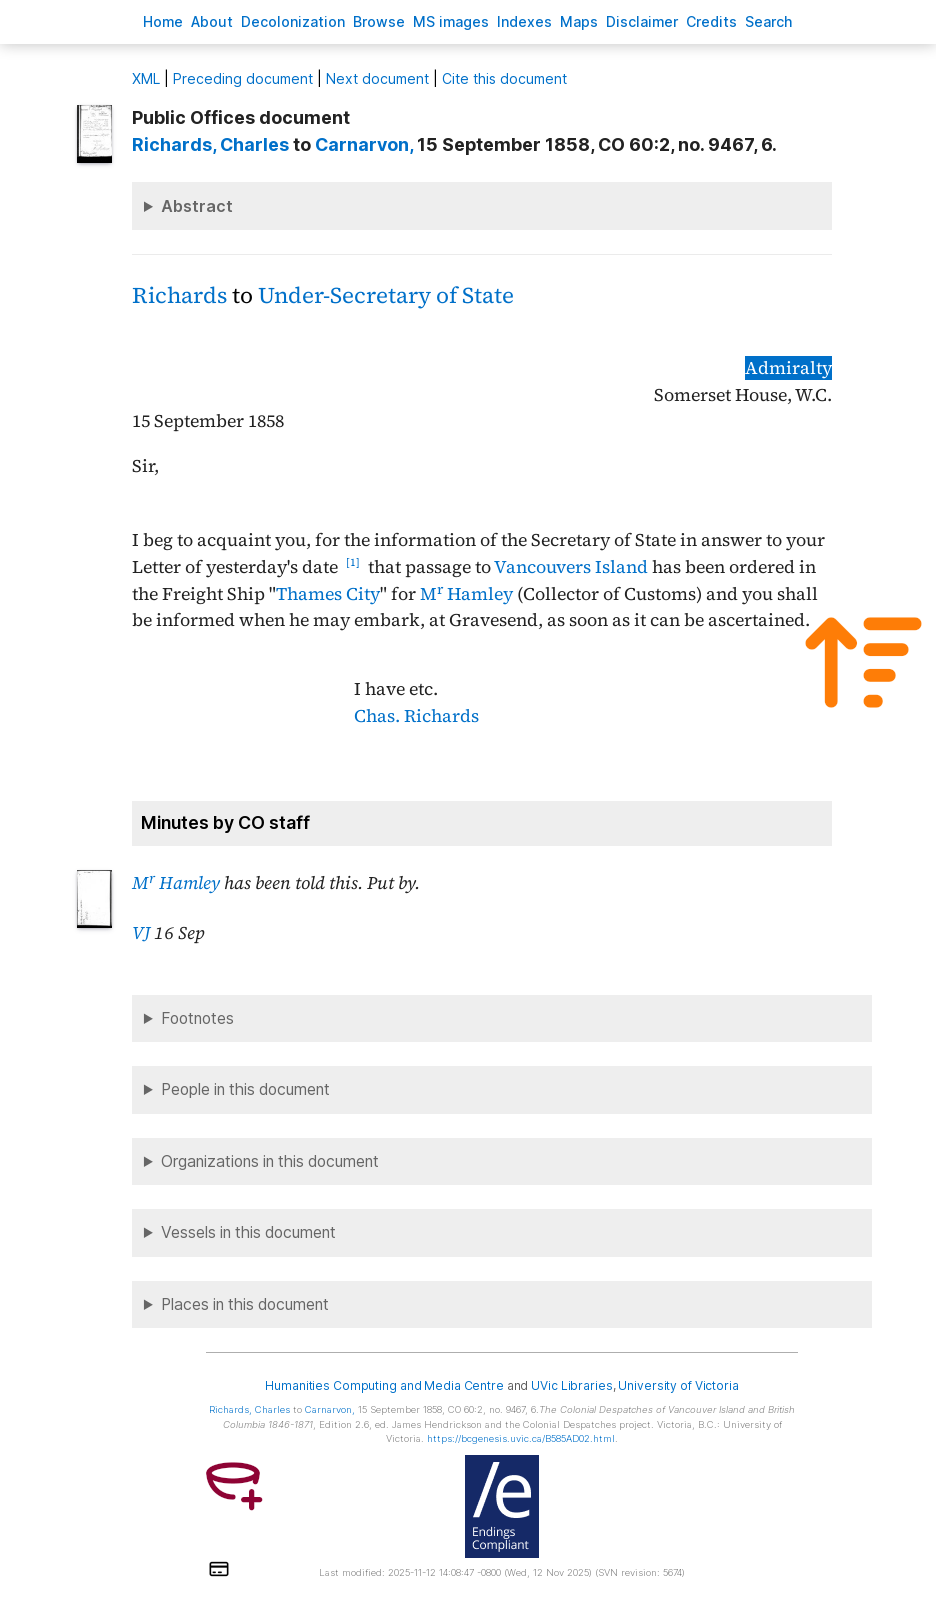 This screenshot has width=936, height=1604. I want to click on add a new 3D hemisphere object, so click(233, 1481).